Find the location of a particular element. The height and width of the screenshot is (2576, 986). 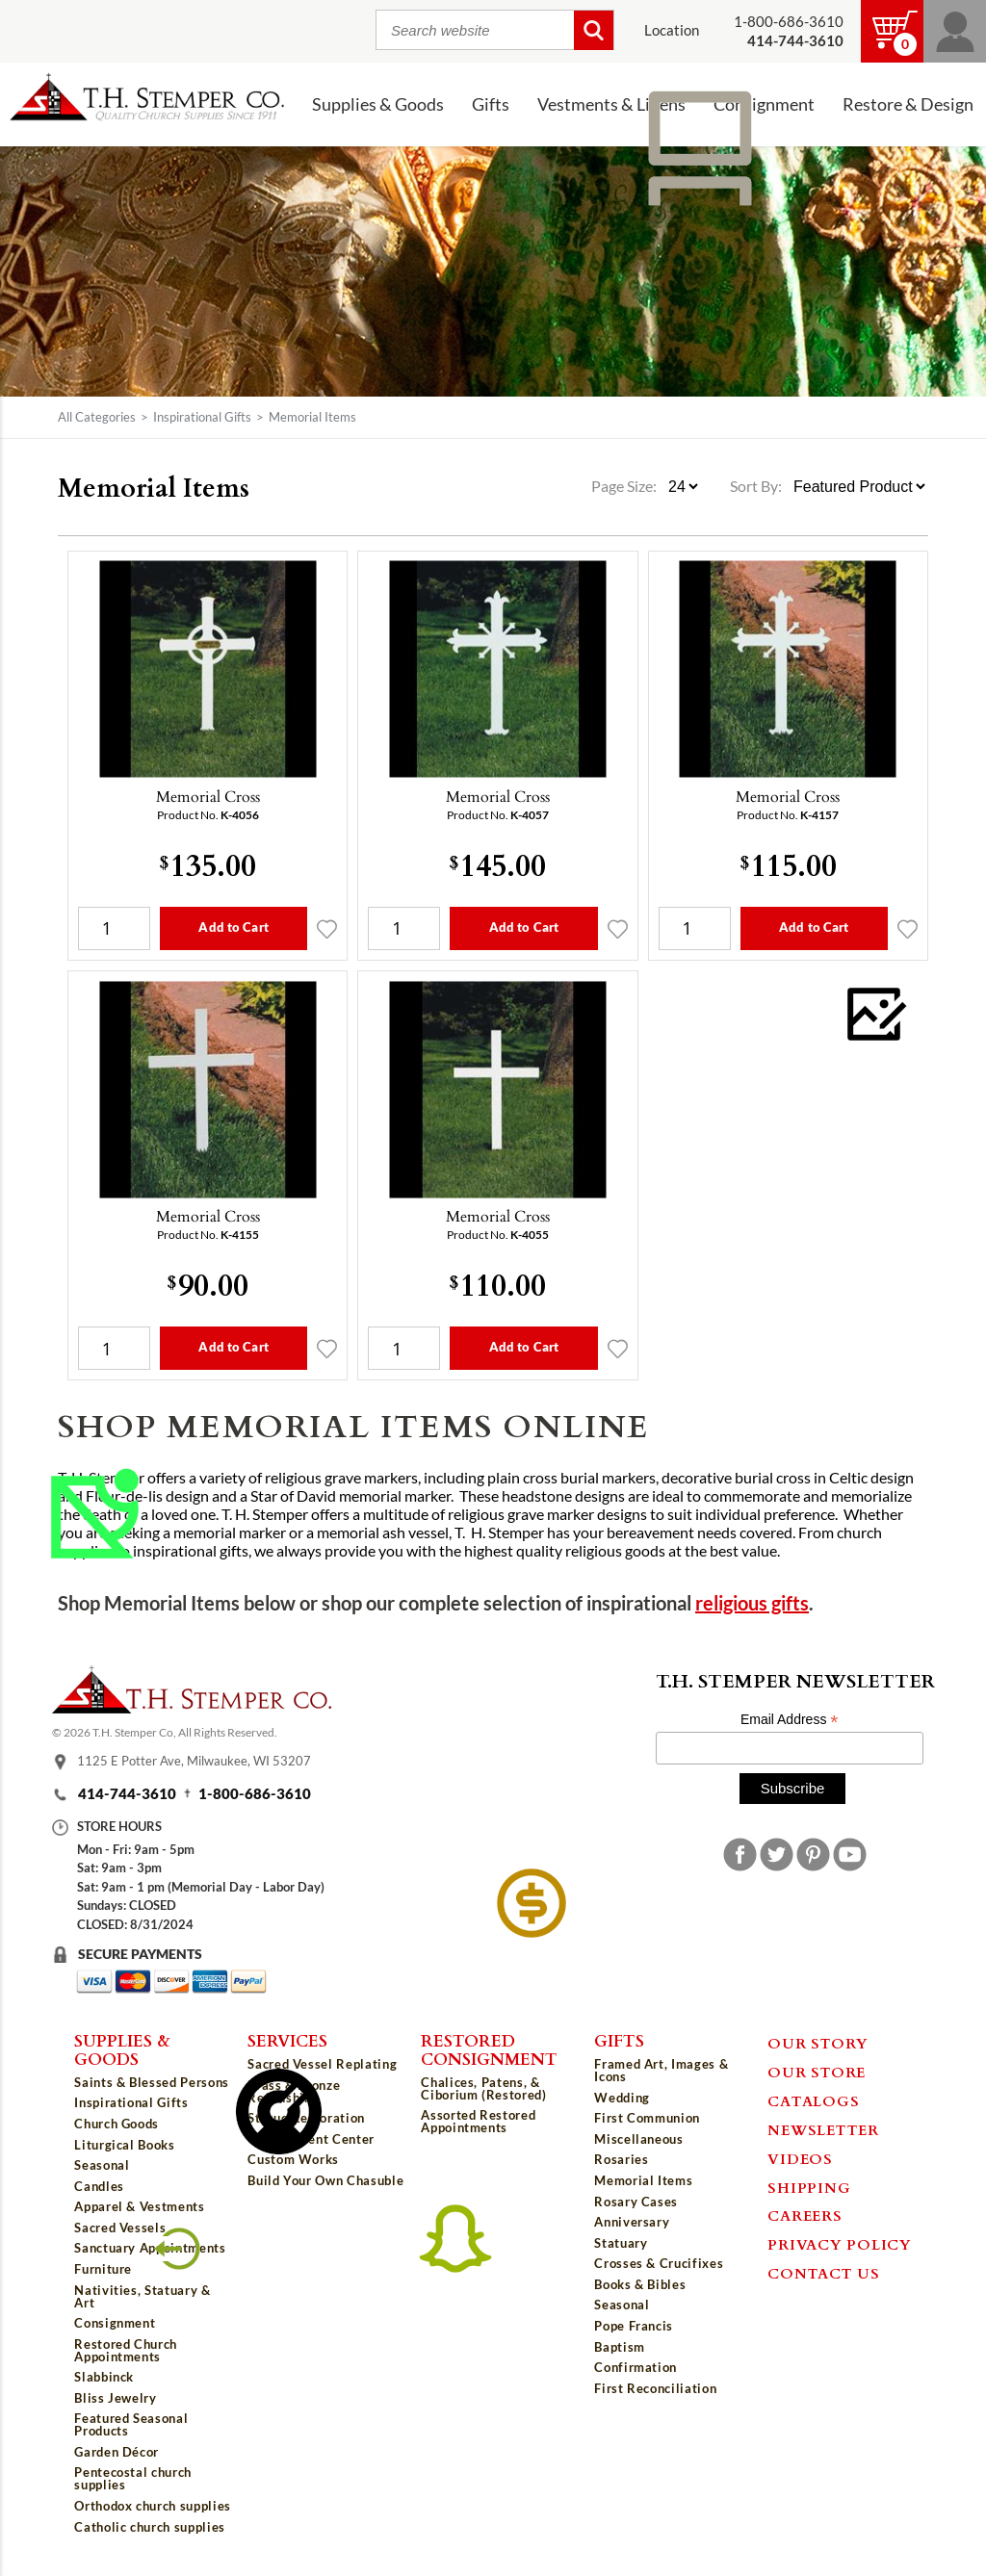

open the dashboard is located at coordinates (278, 2111).